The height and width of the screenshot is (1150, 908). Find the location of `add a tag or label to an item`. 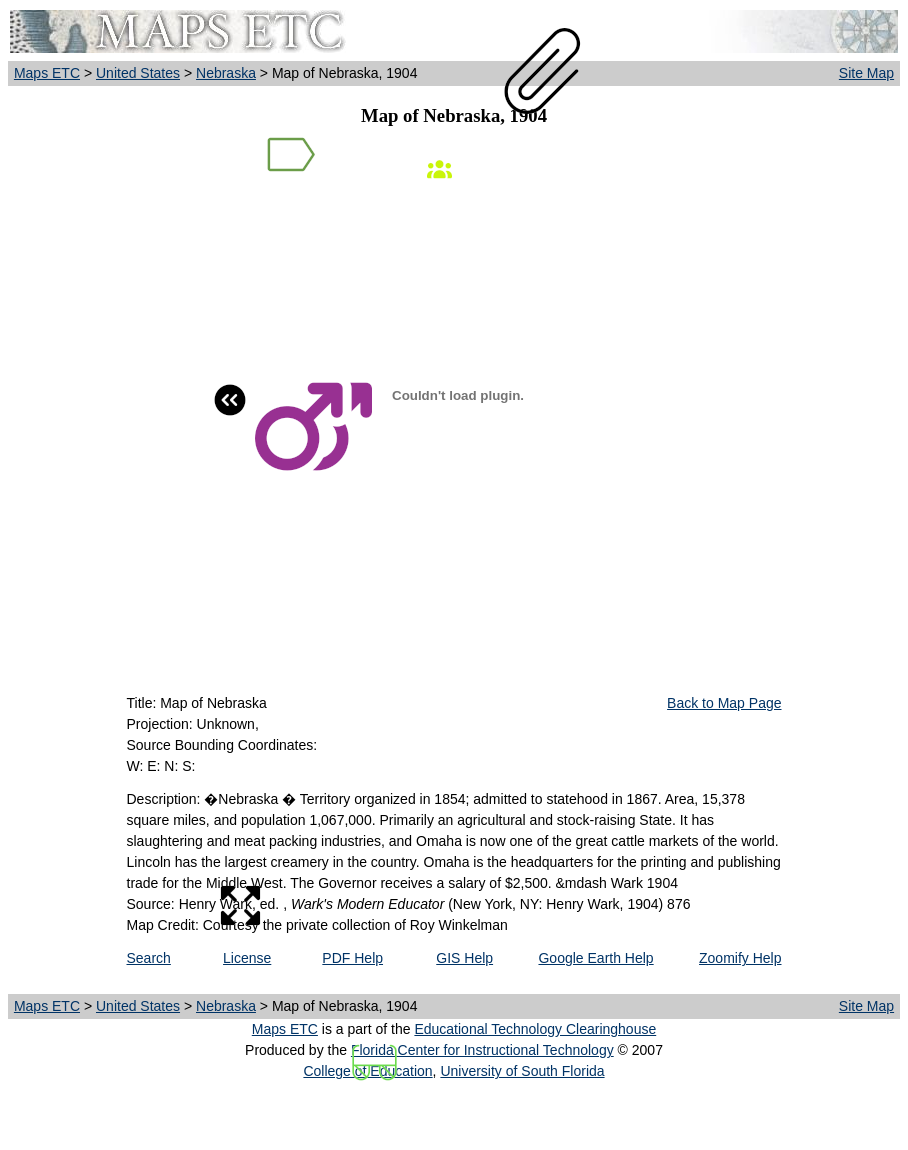

add a tag or label to an item is located at coordinates (289, 154).